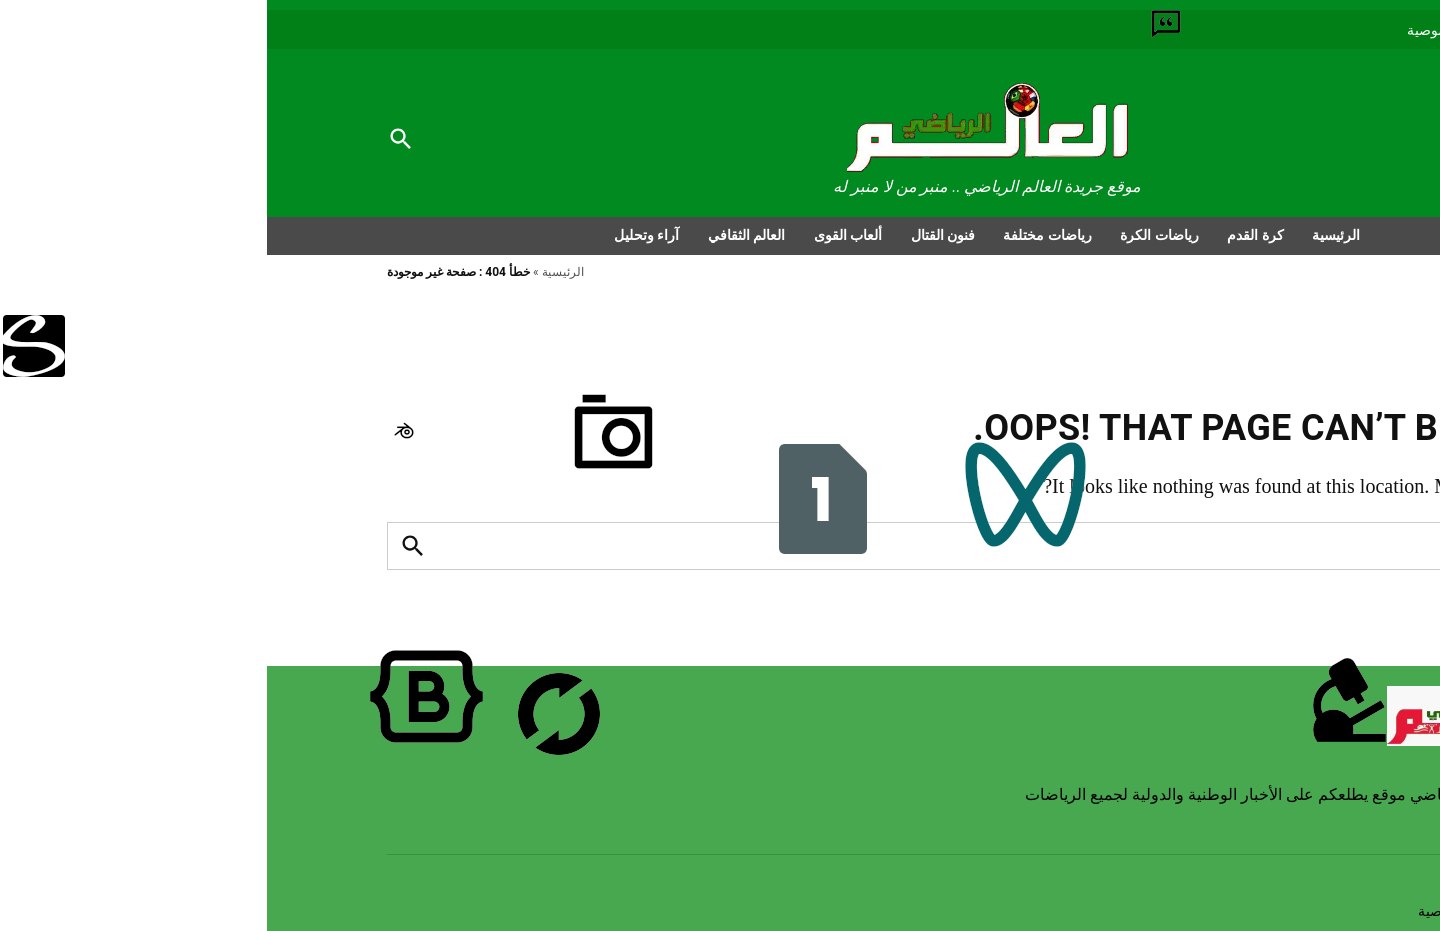  I want to click on visit The Spriters Resource website, so click(34, 346).